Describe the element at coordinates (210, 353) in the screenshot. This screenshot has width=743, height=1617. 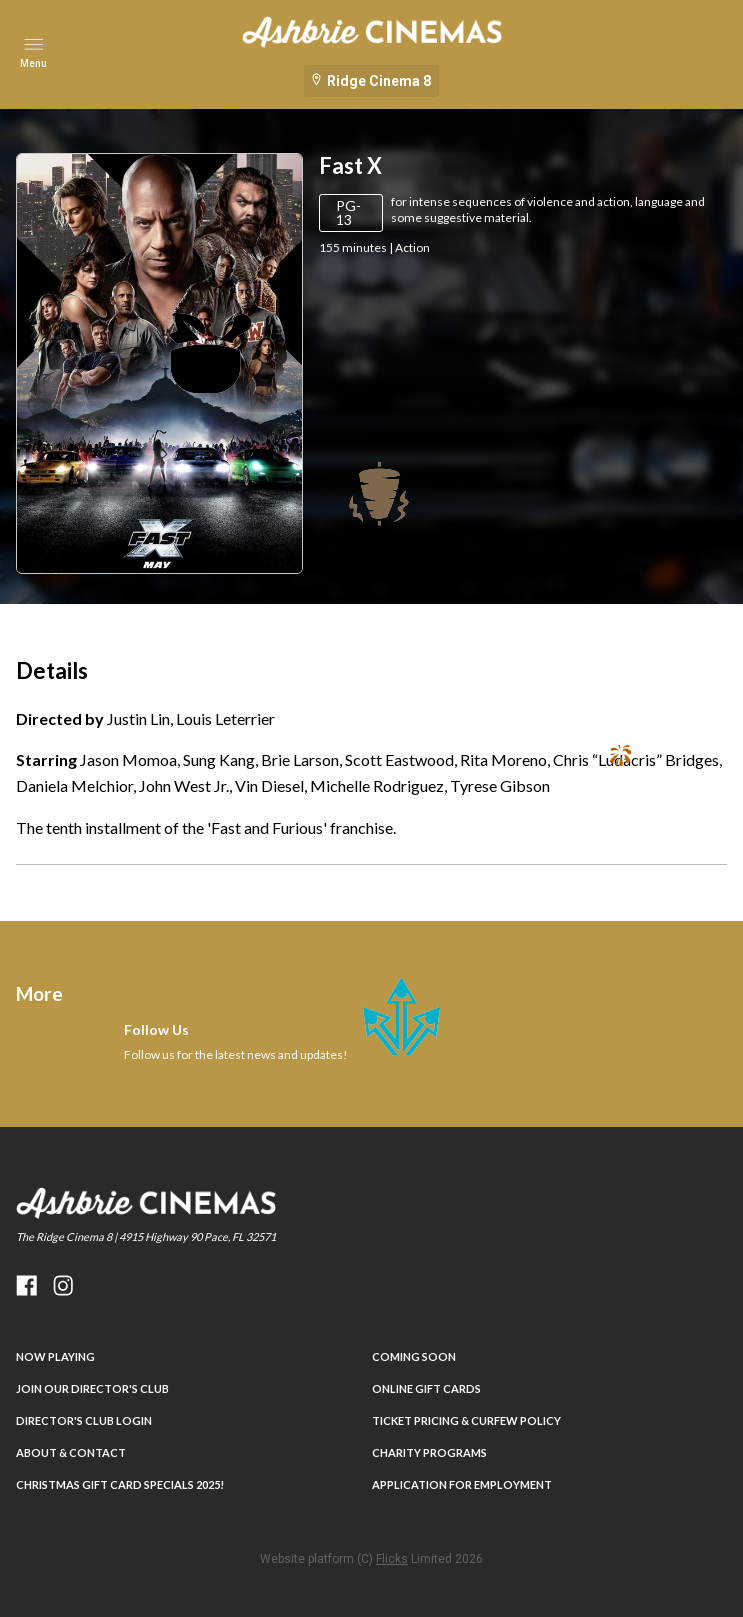
I see `access the potion crafting menu` at that location.